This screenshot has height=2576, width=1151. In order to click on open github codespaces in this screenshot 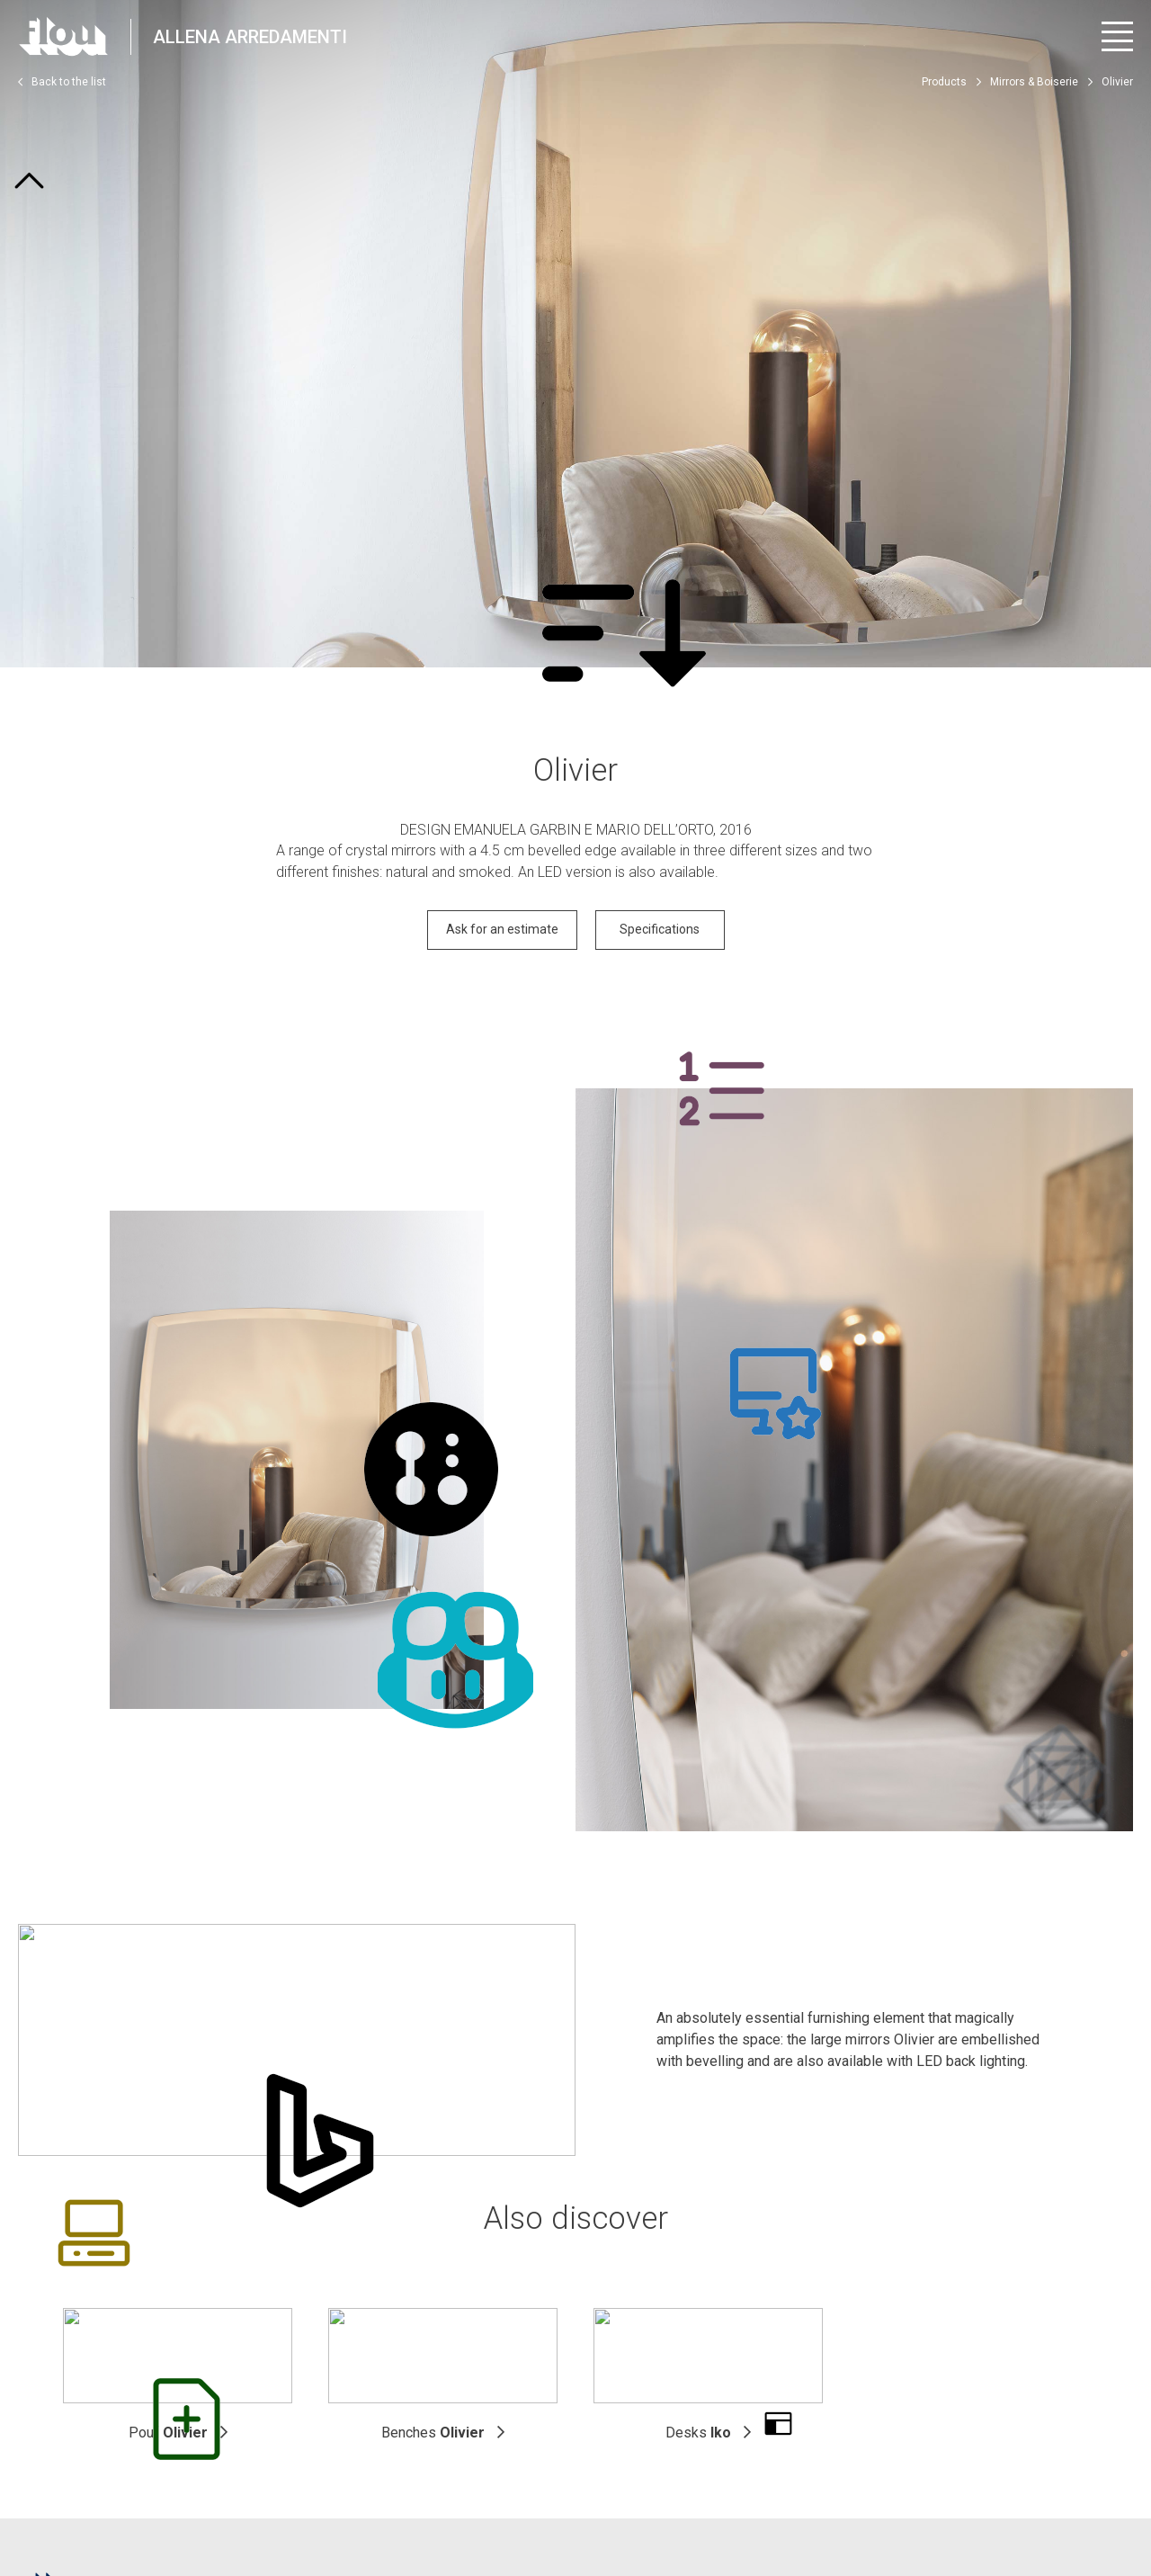, I will do `click(94, 2233)`.